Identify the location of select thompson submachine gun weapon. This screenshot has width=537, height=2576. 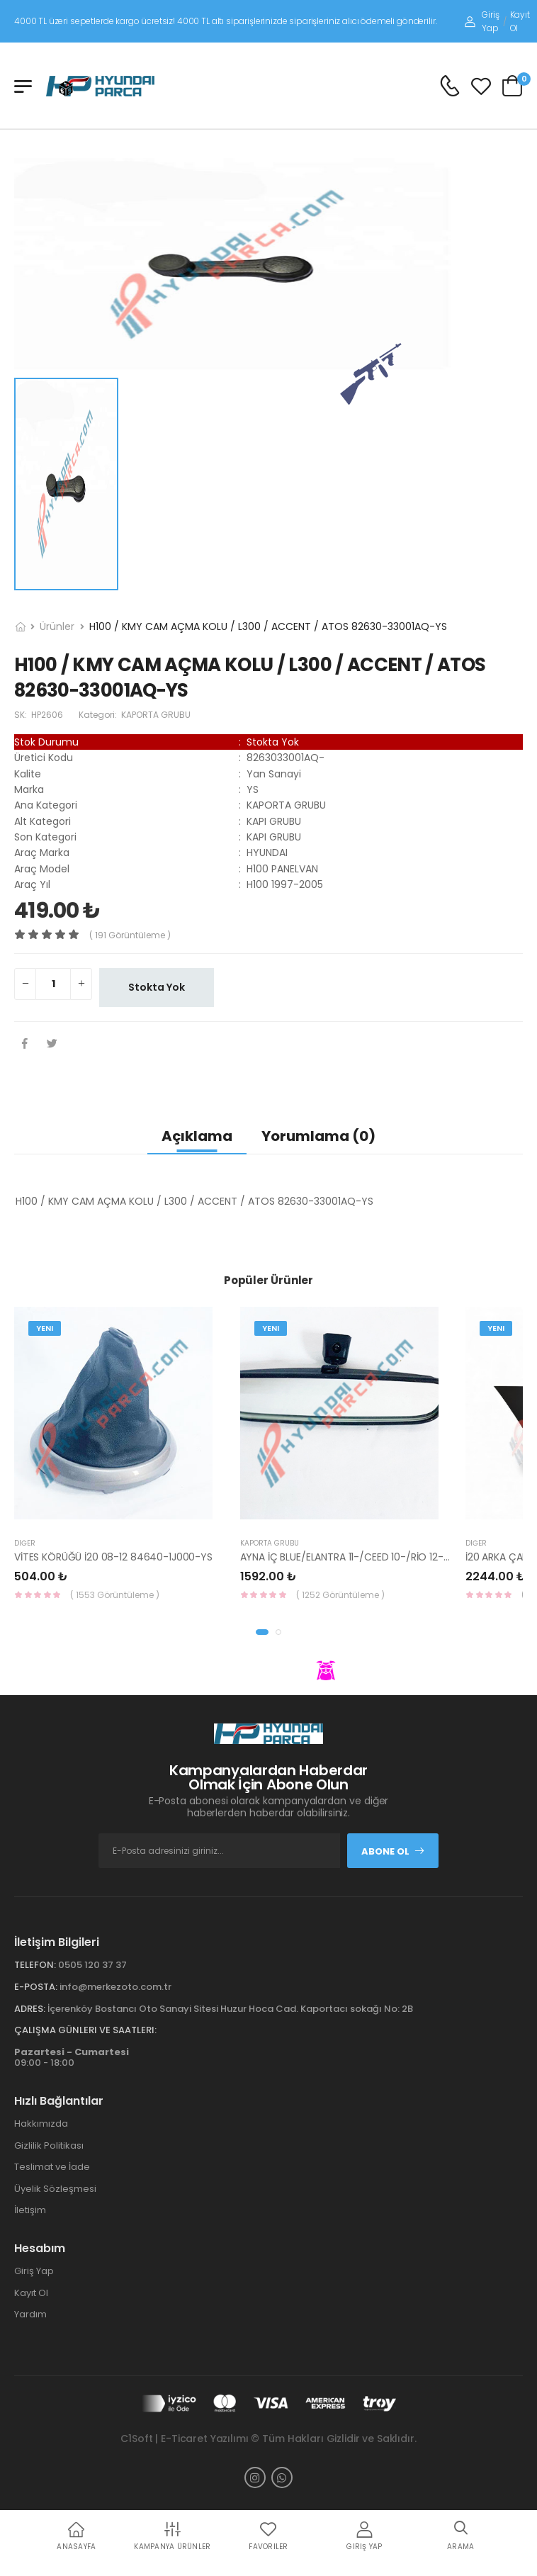
(371, 373).